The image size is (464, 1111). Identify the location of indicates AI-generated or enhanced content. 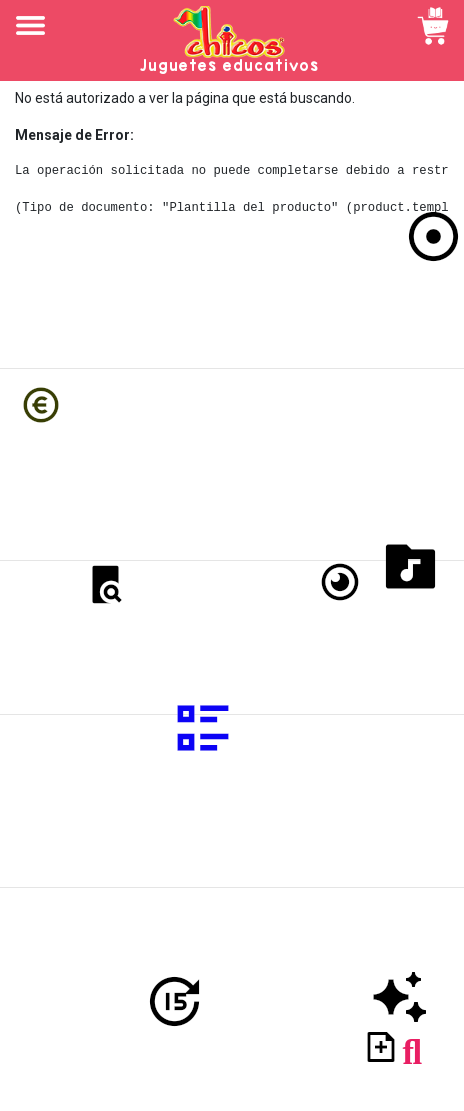
(401, 997).